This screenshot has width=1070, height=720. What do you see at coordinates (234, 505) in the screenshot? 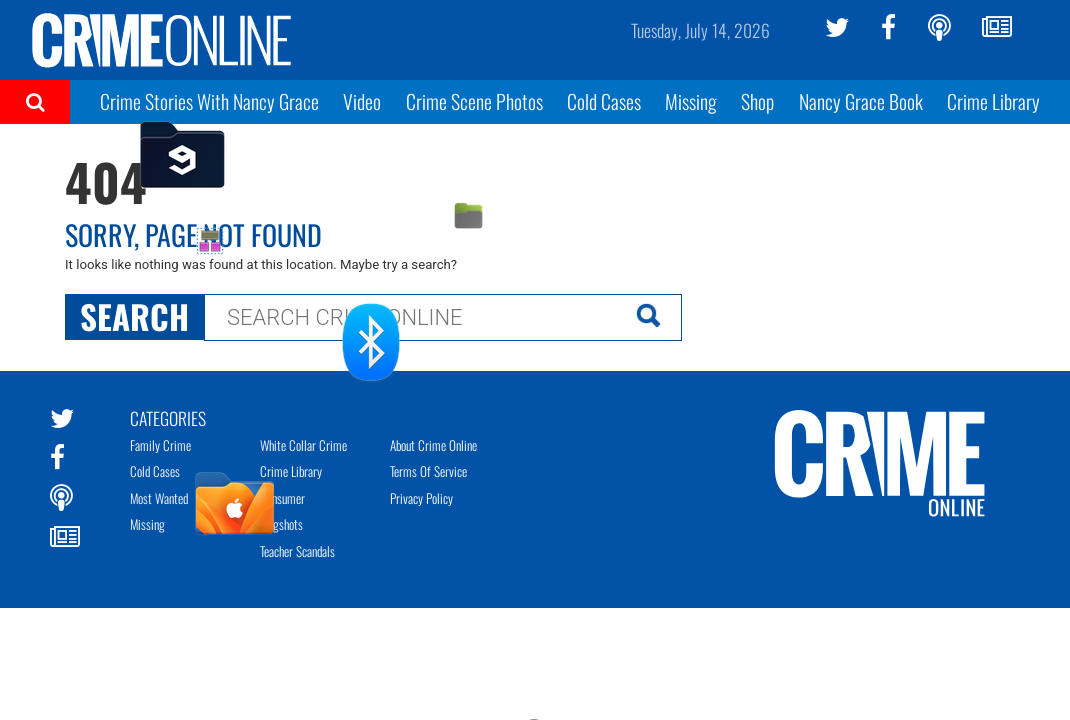
I see `open mac os ventura system folder` at bounding box center [234, 505].